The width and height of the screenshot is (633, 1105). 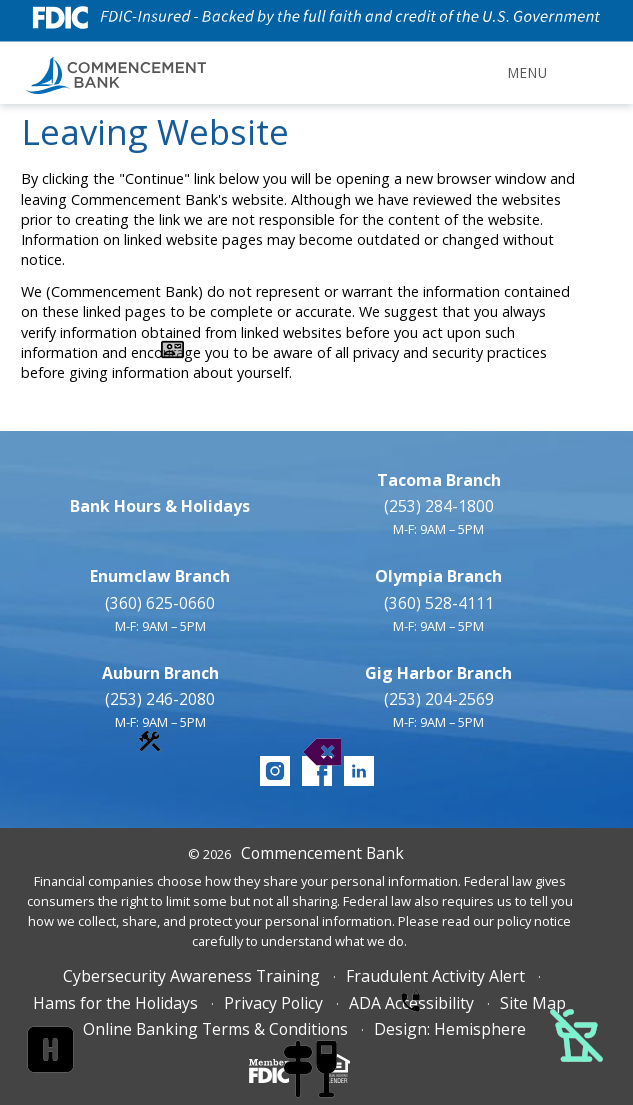 I want to click on indicates phone or call features are locked, so click(x=410, y=1002).